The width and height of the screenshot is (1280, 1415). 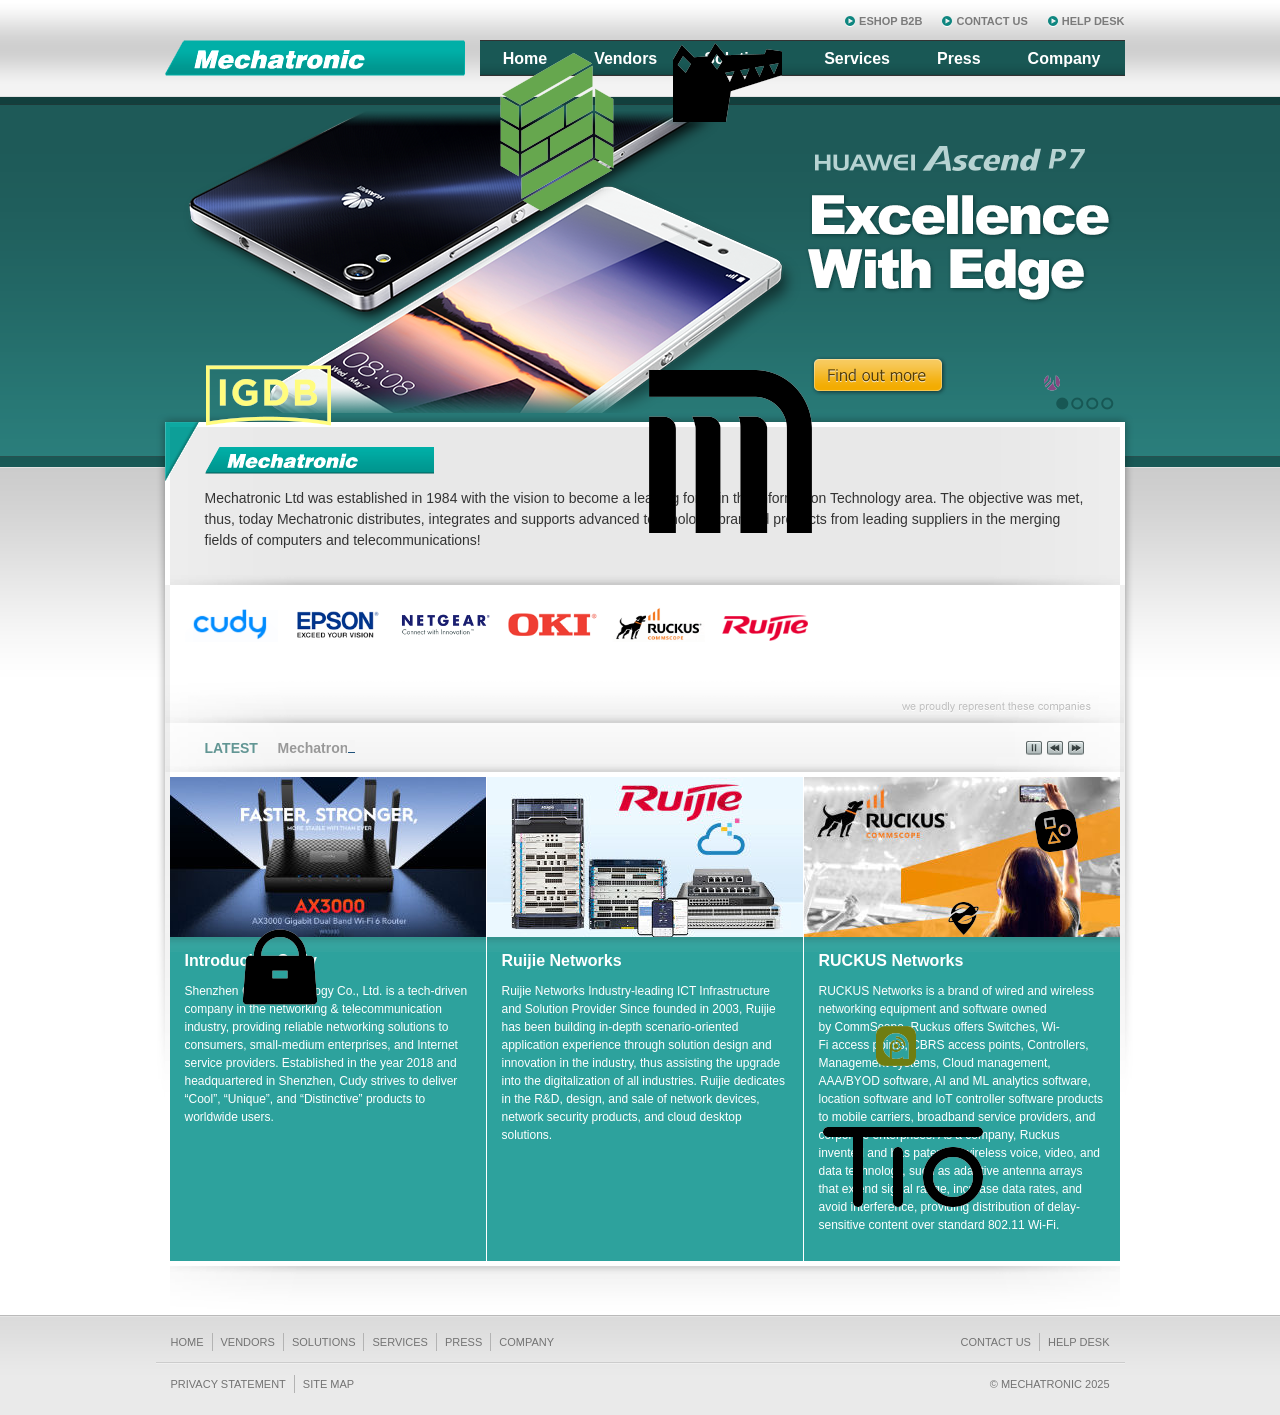 I want to click on visit comicfury webcomic hosting platform, so click(x=727, y=82).